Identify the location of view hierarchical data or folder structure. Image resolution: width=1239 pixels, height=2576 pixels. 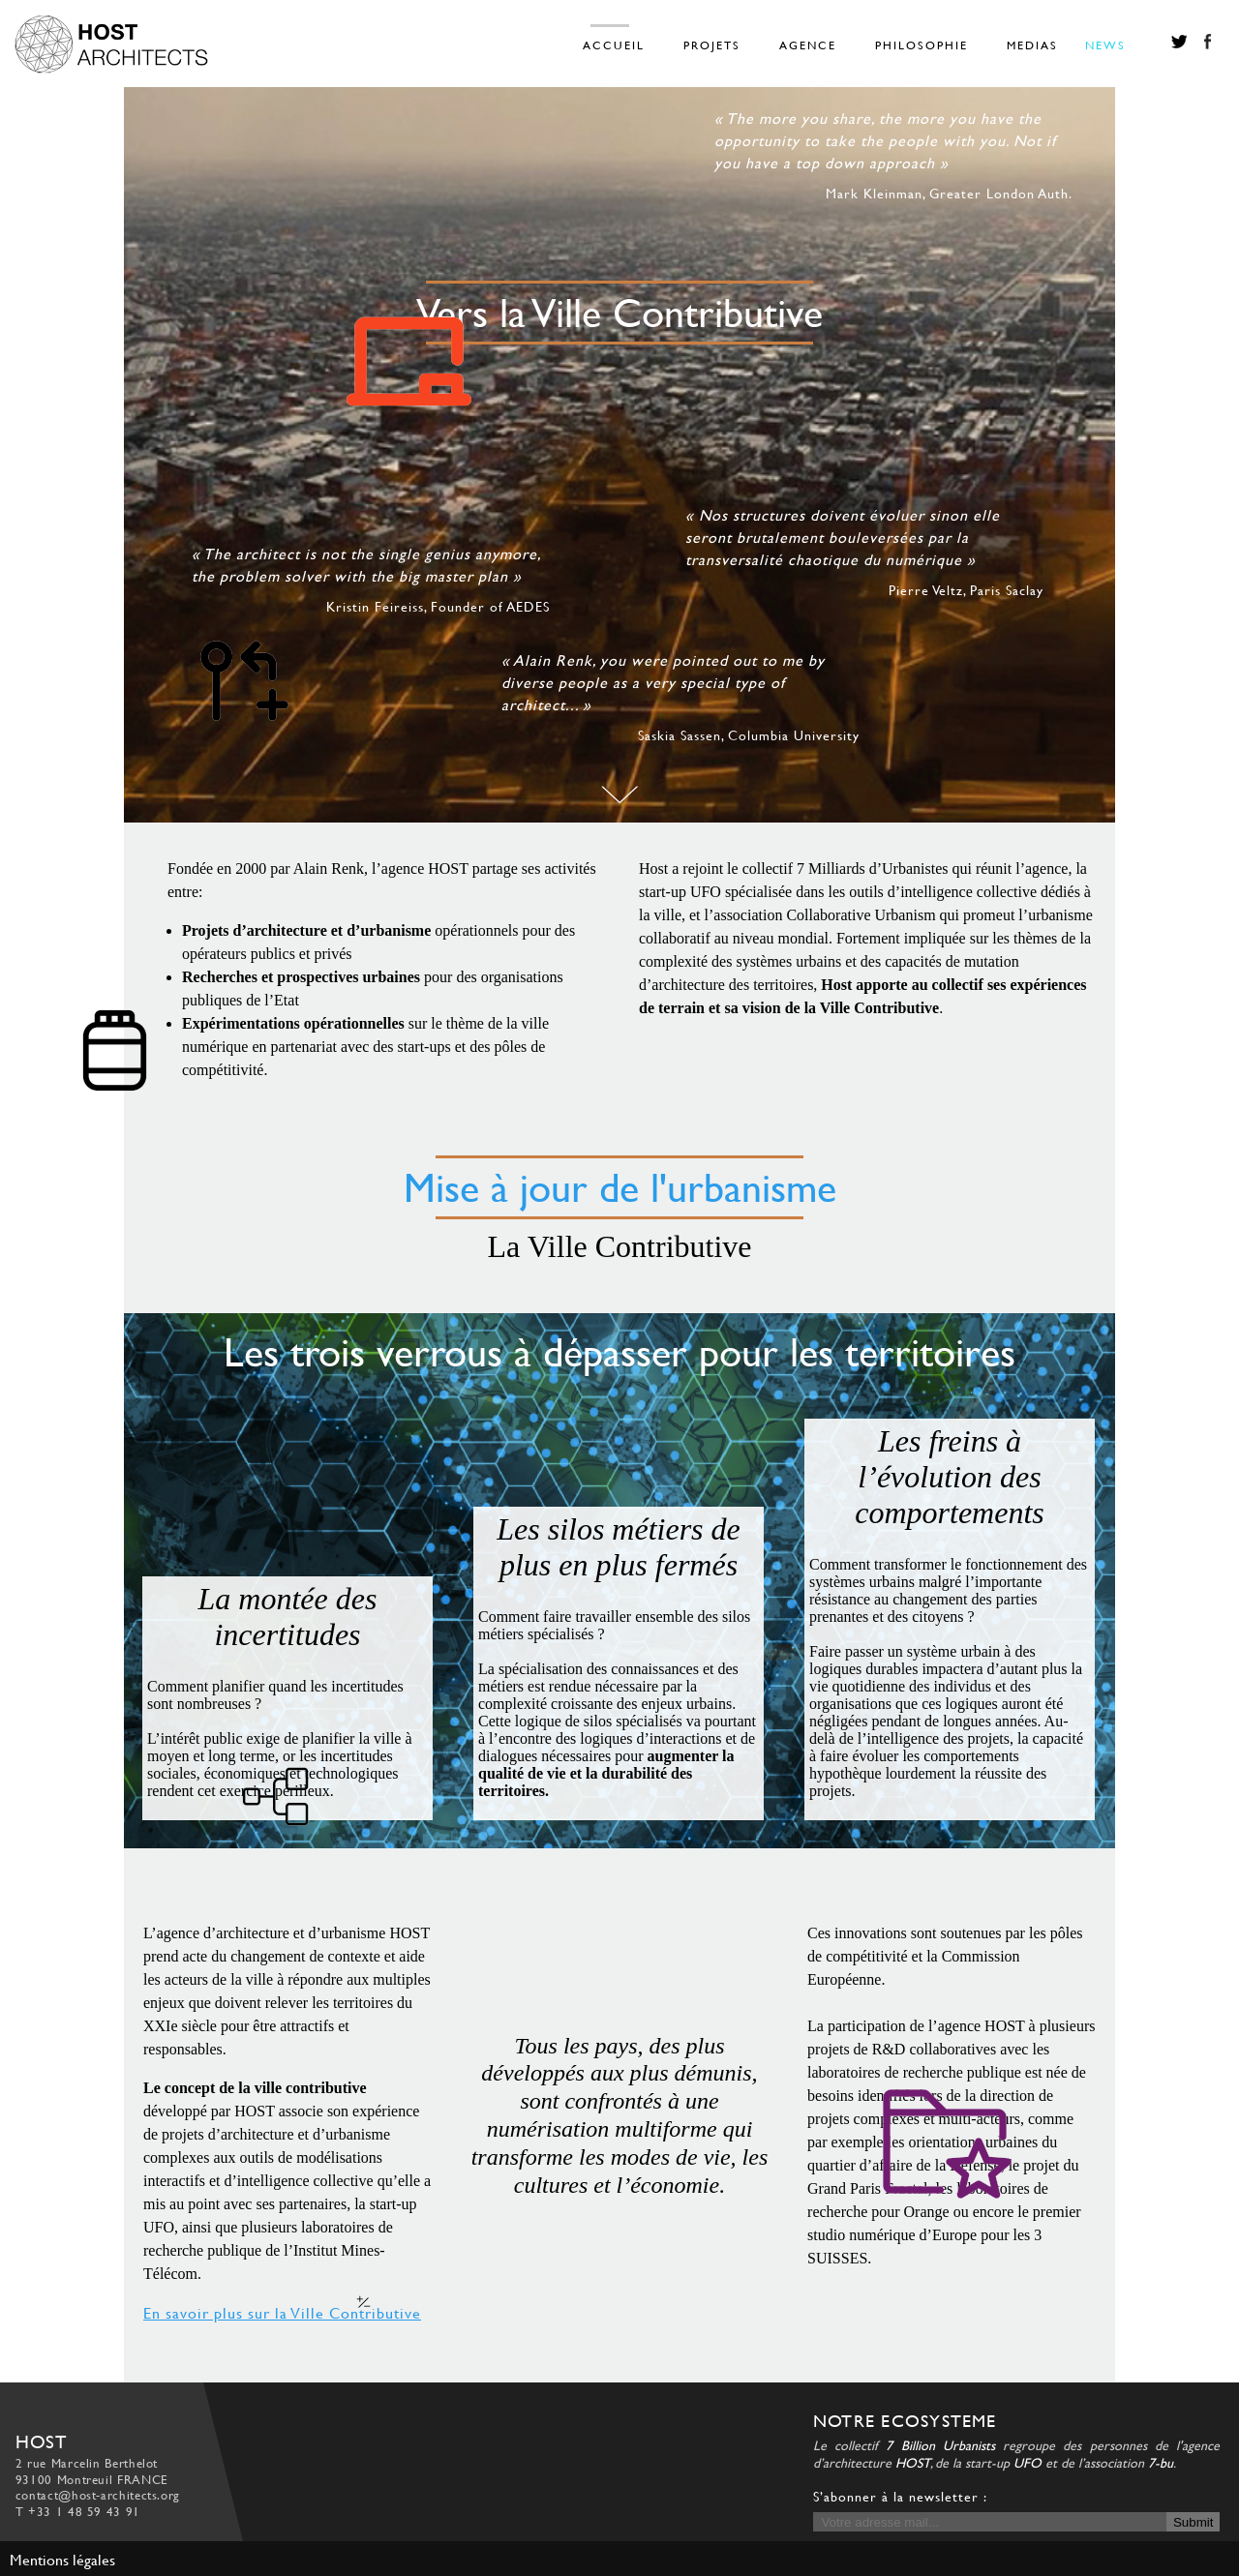
(279, 1796).